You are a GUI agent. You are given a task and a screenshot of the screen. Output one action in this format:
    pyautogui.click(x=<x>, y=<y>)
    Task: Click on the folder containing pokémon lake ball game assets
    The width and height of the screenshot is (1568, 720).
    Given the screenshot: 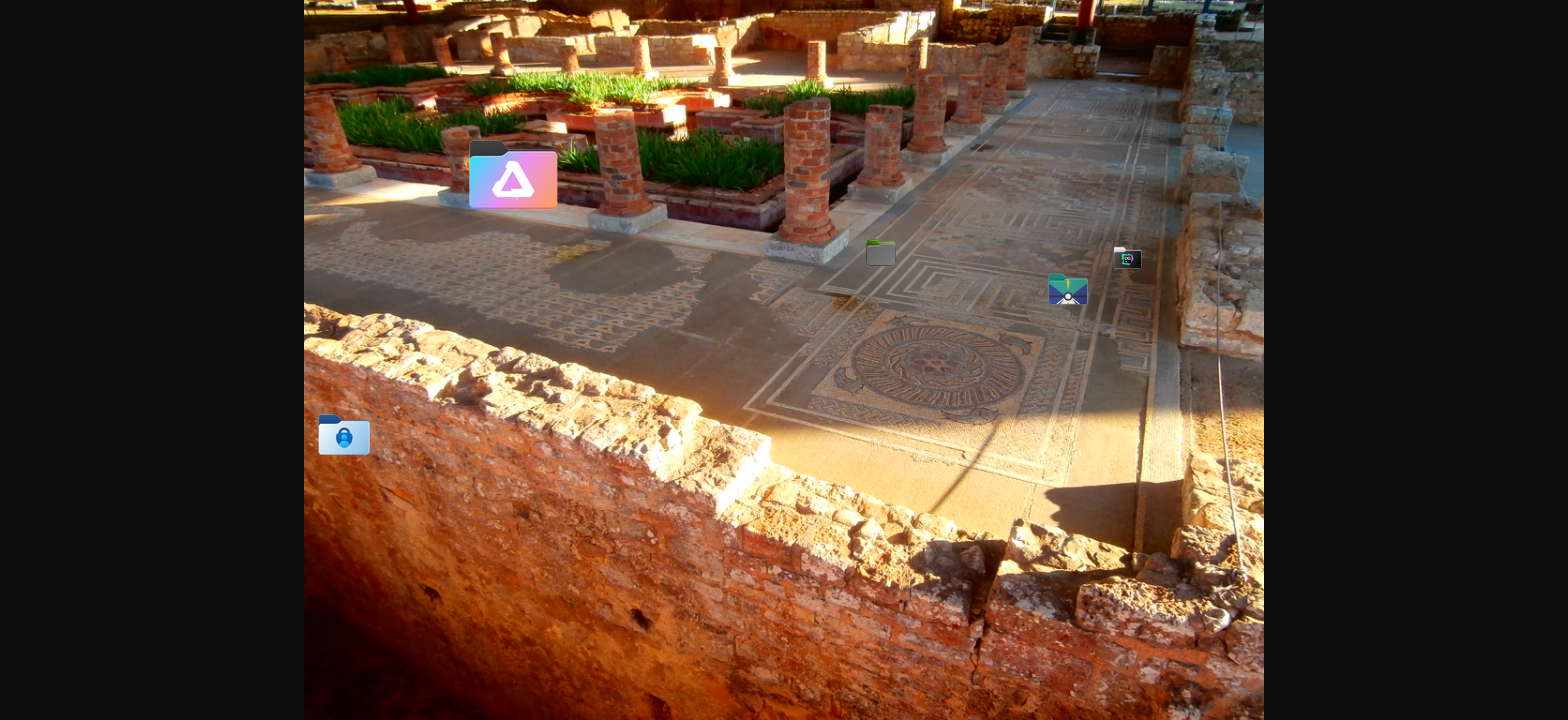 What is the action you would take?
    pyautogui.click(x=1068, y=290)
    